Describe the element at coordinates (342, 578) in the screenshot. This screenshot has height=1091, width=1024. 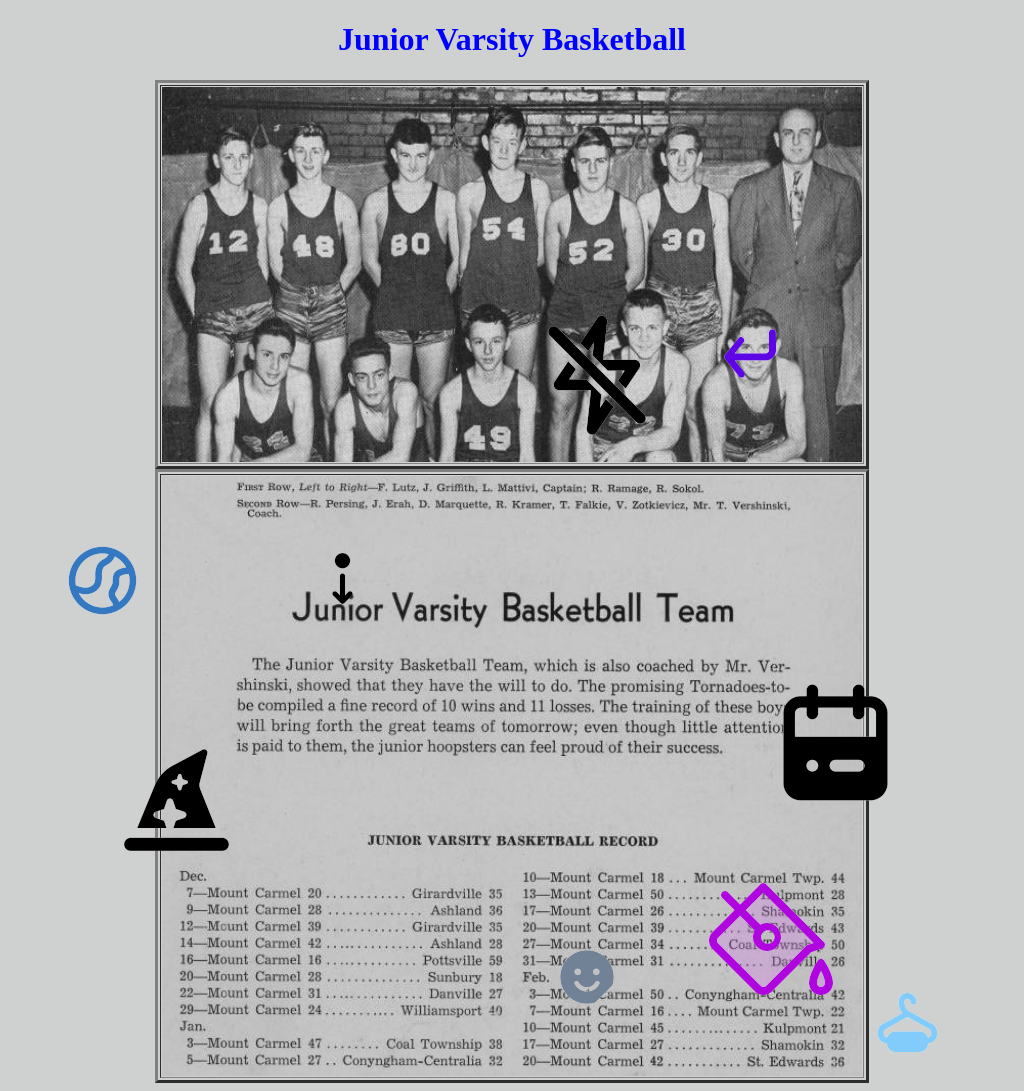
I see `move item down in a list` at that location.